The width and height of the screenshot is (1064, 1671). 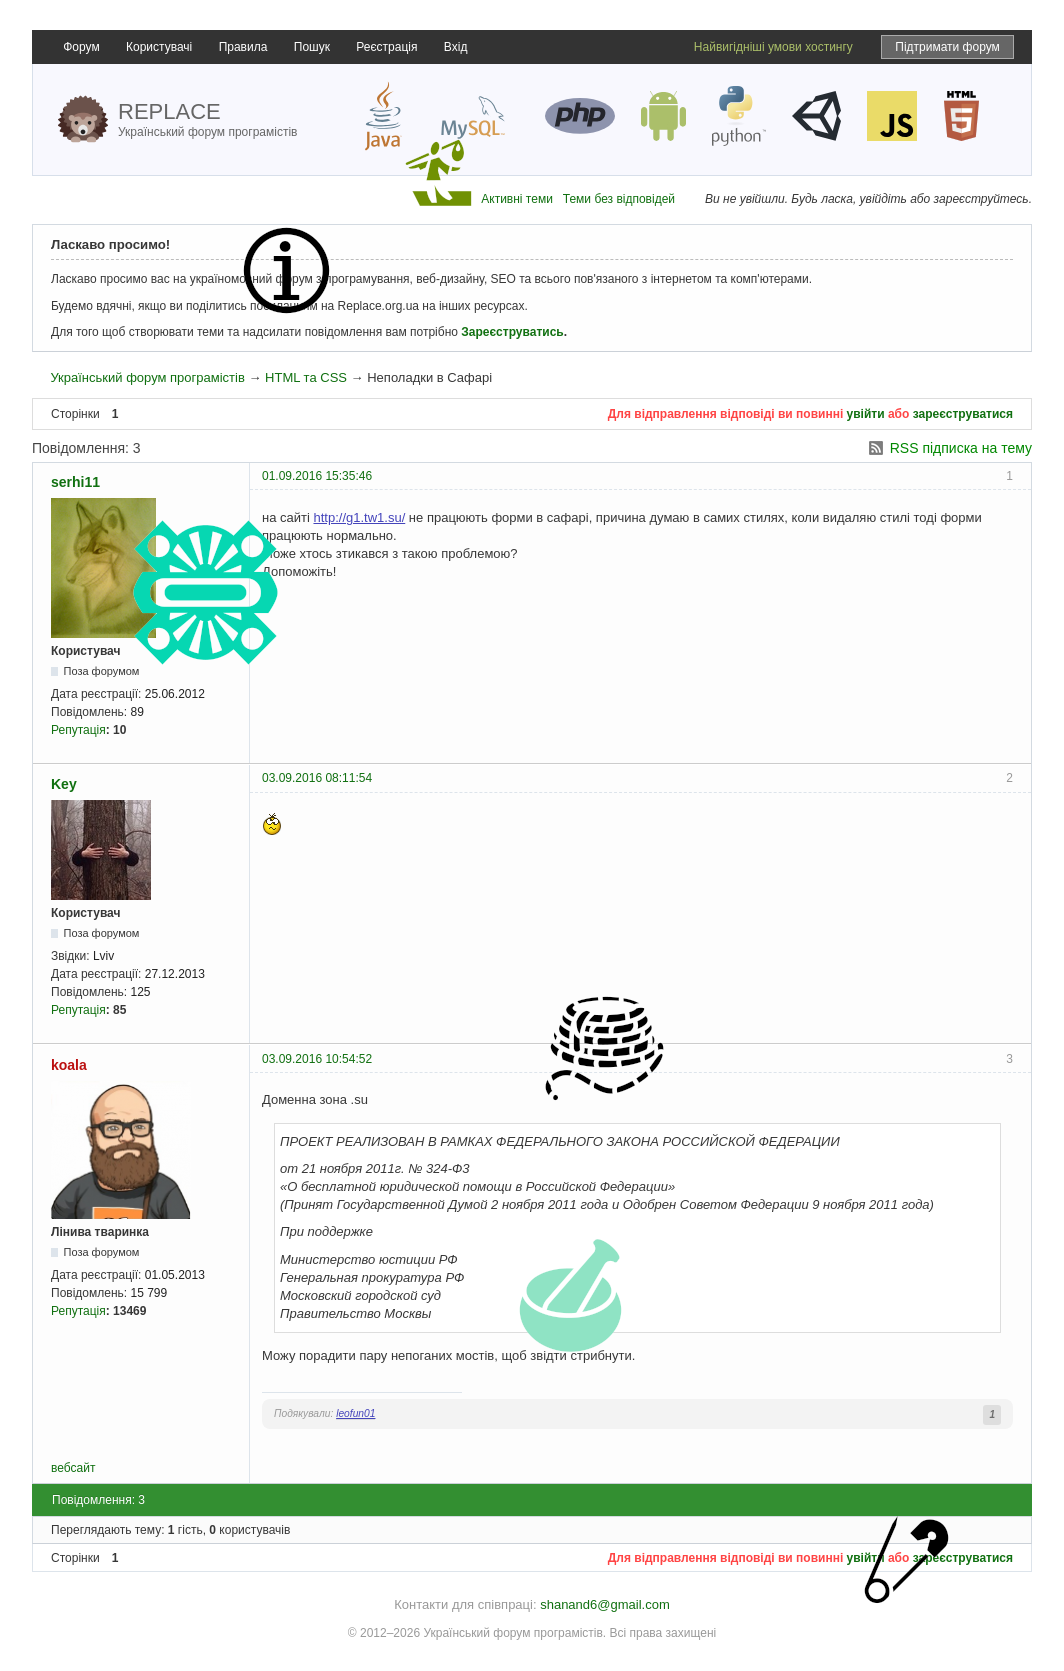 I want to click on access pharmacy or medication features, so click(x=570, y=1295).